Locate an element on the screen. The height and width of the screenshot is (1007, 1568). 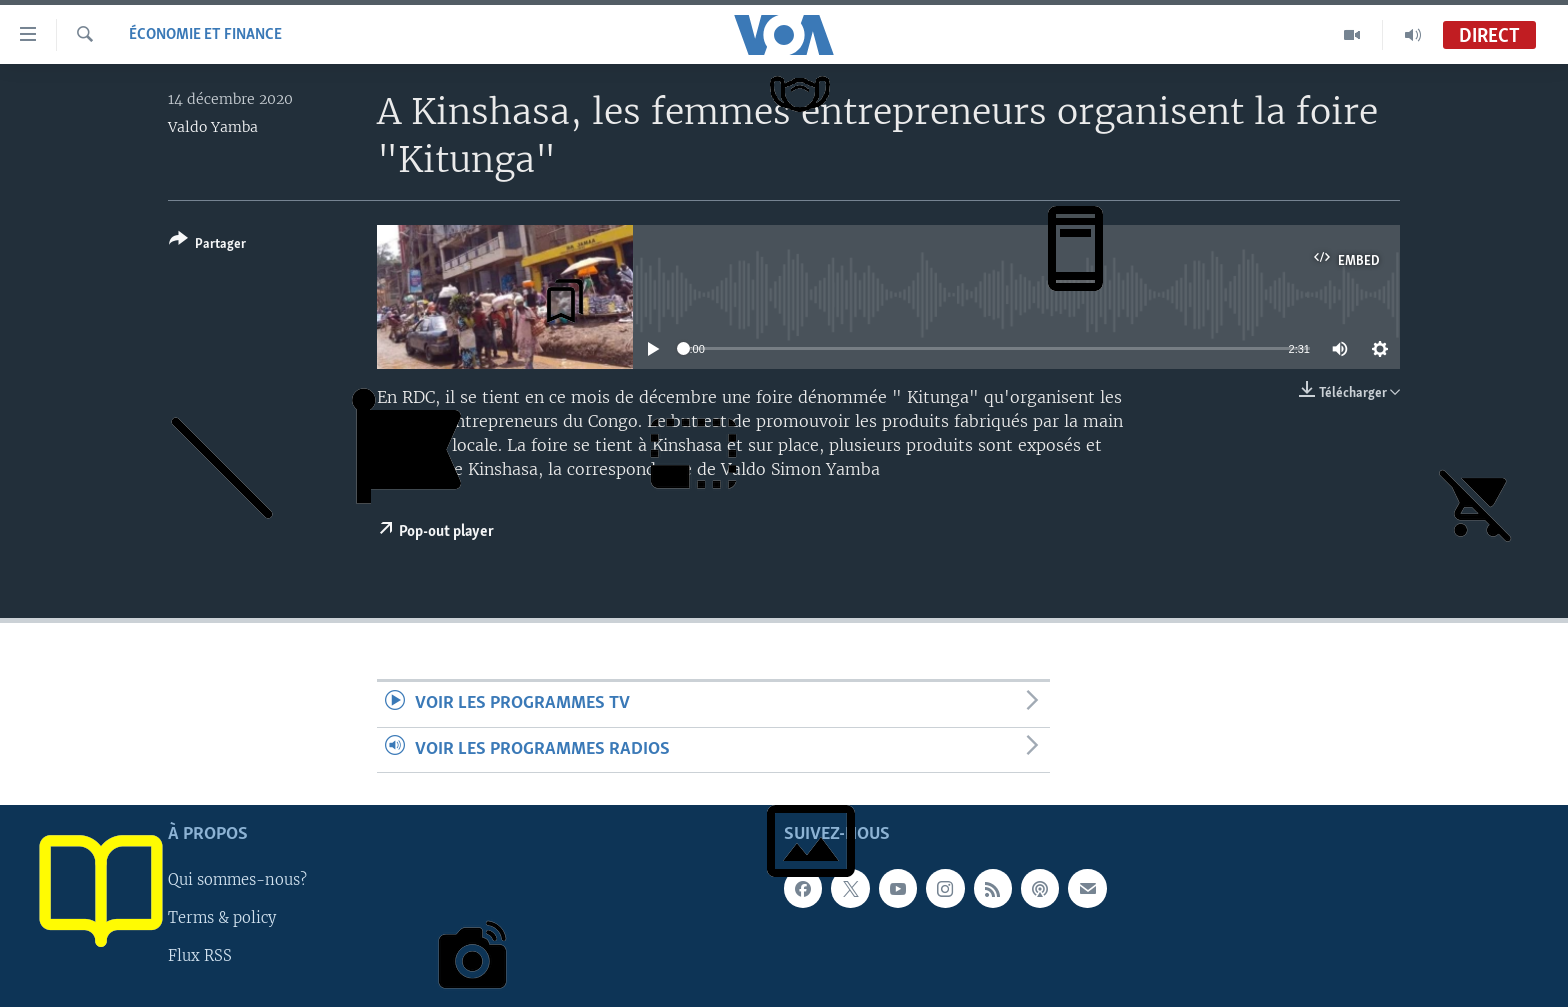
view mobile ad placements is located at coordinates (1075, 248).